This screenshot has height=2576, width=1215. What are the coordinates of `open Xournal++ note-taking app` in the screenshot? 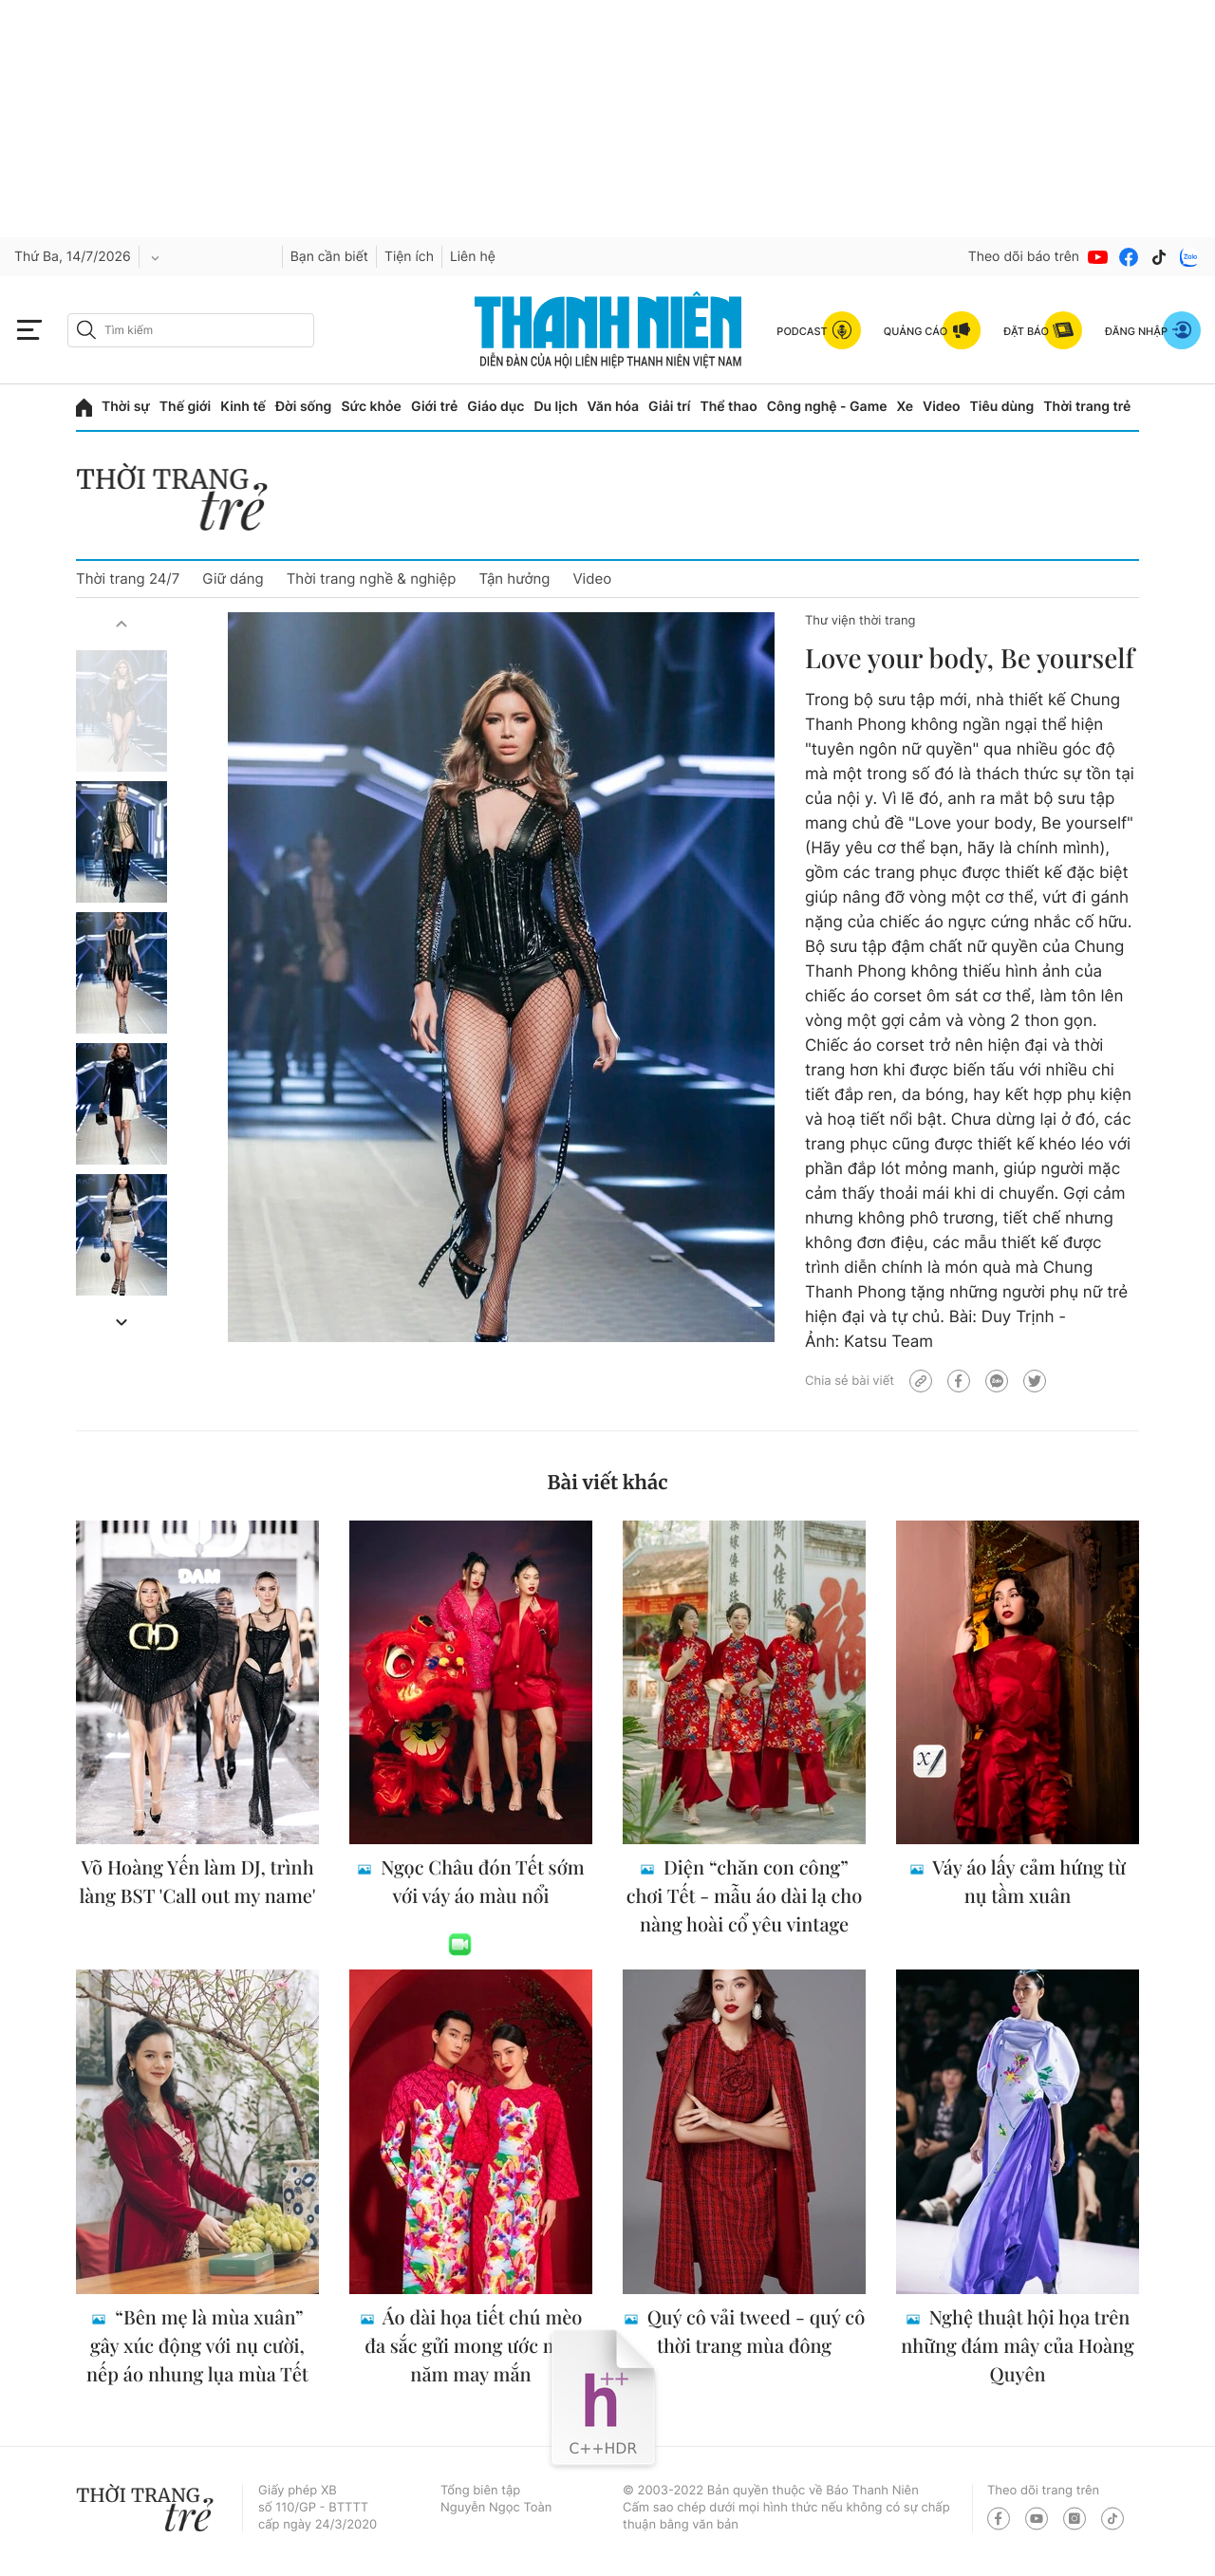 It's located at (929, 1761).